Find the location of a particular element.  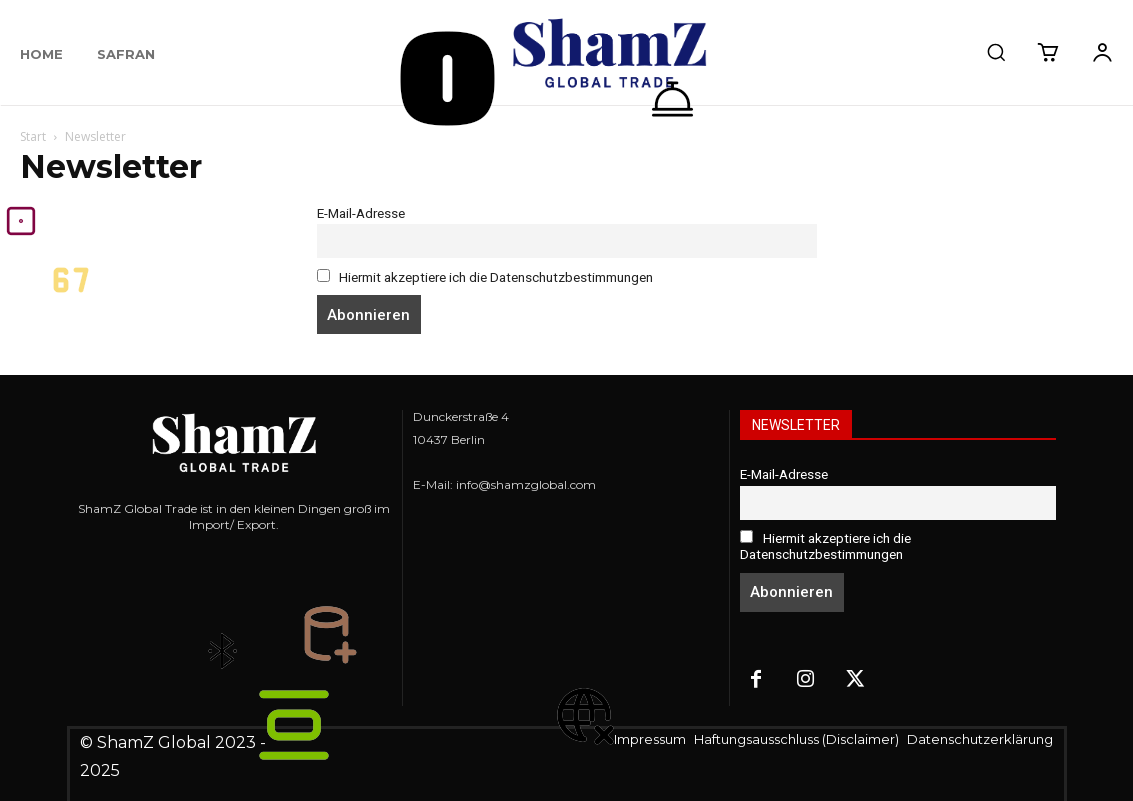

roll the dice or generate a random result is located at coordinates (21, 221).